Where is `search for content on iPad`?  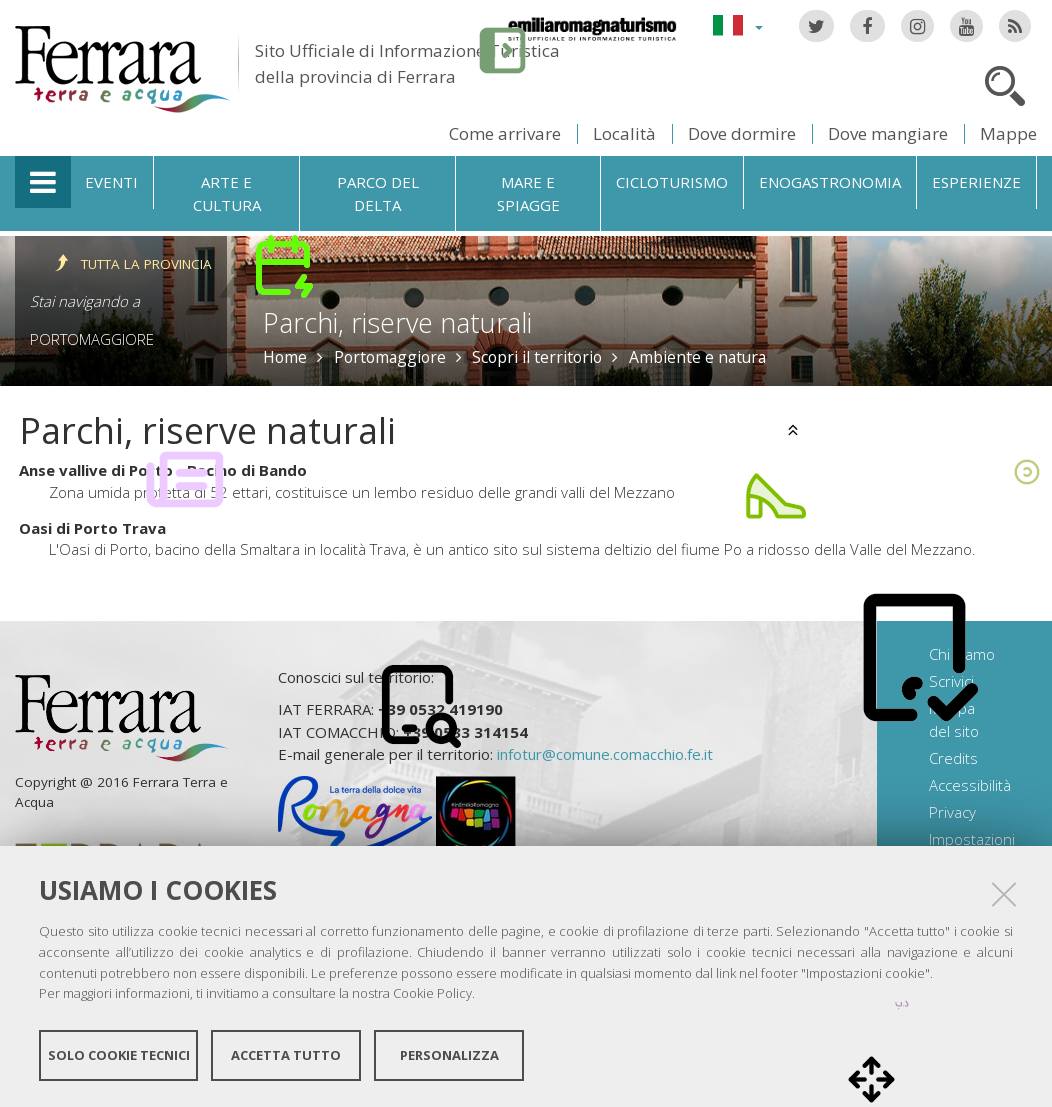
search for content on iPad is located at coordinates (417, 704).